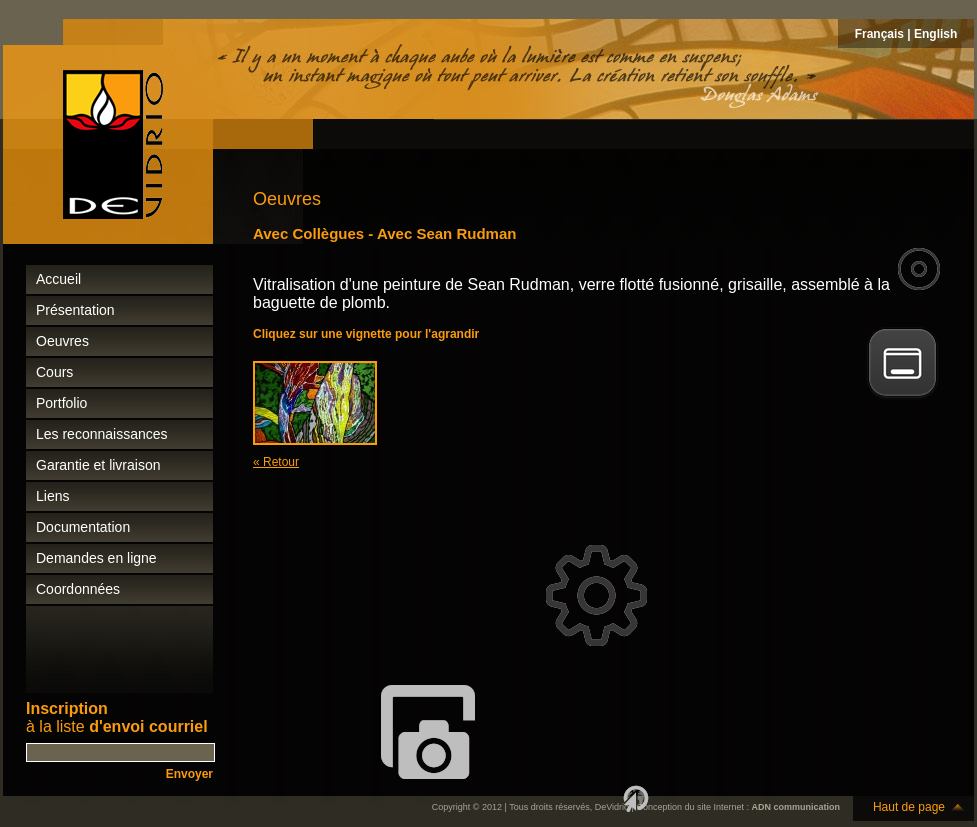 The height and width of the screenshot is (827, 977). What do you see at coordinates (596, 595) in the screenshot?
I see `access application settings or preferences` at bounding box center [596, 595].